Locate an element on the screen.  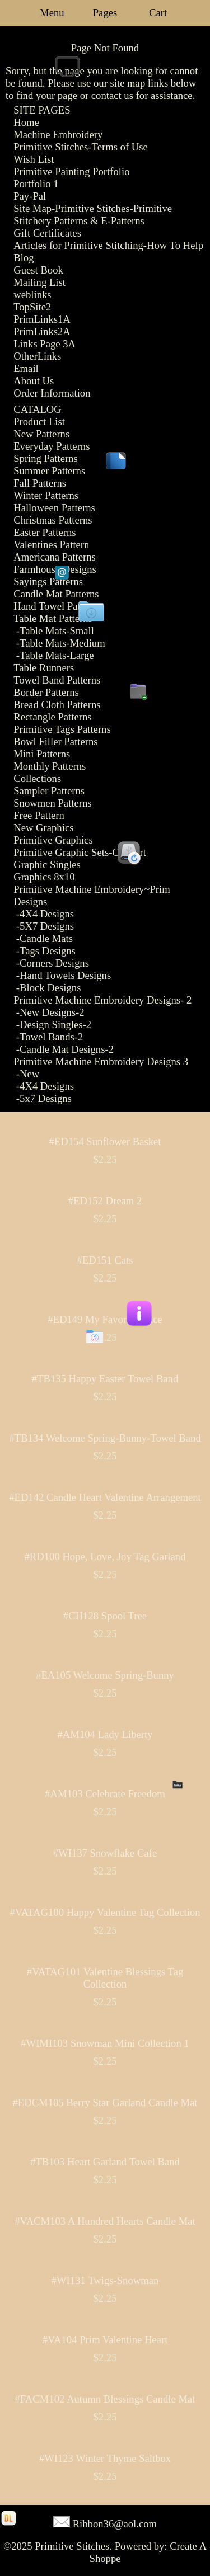
format or erase a USB drive is located at coordinates (129, 853).